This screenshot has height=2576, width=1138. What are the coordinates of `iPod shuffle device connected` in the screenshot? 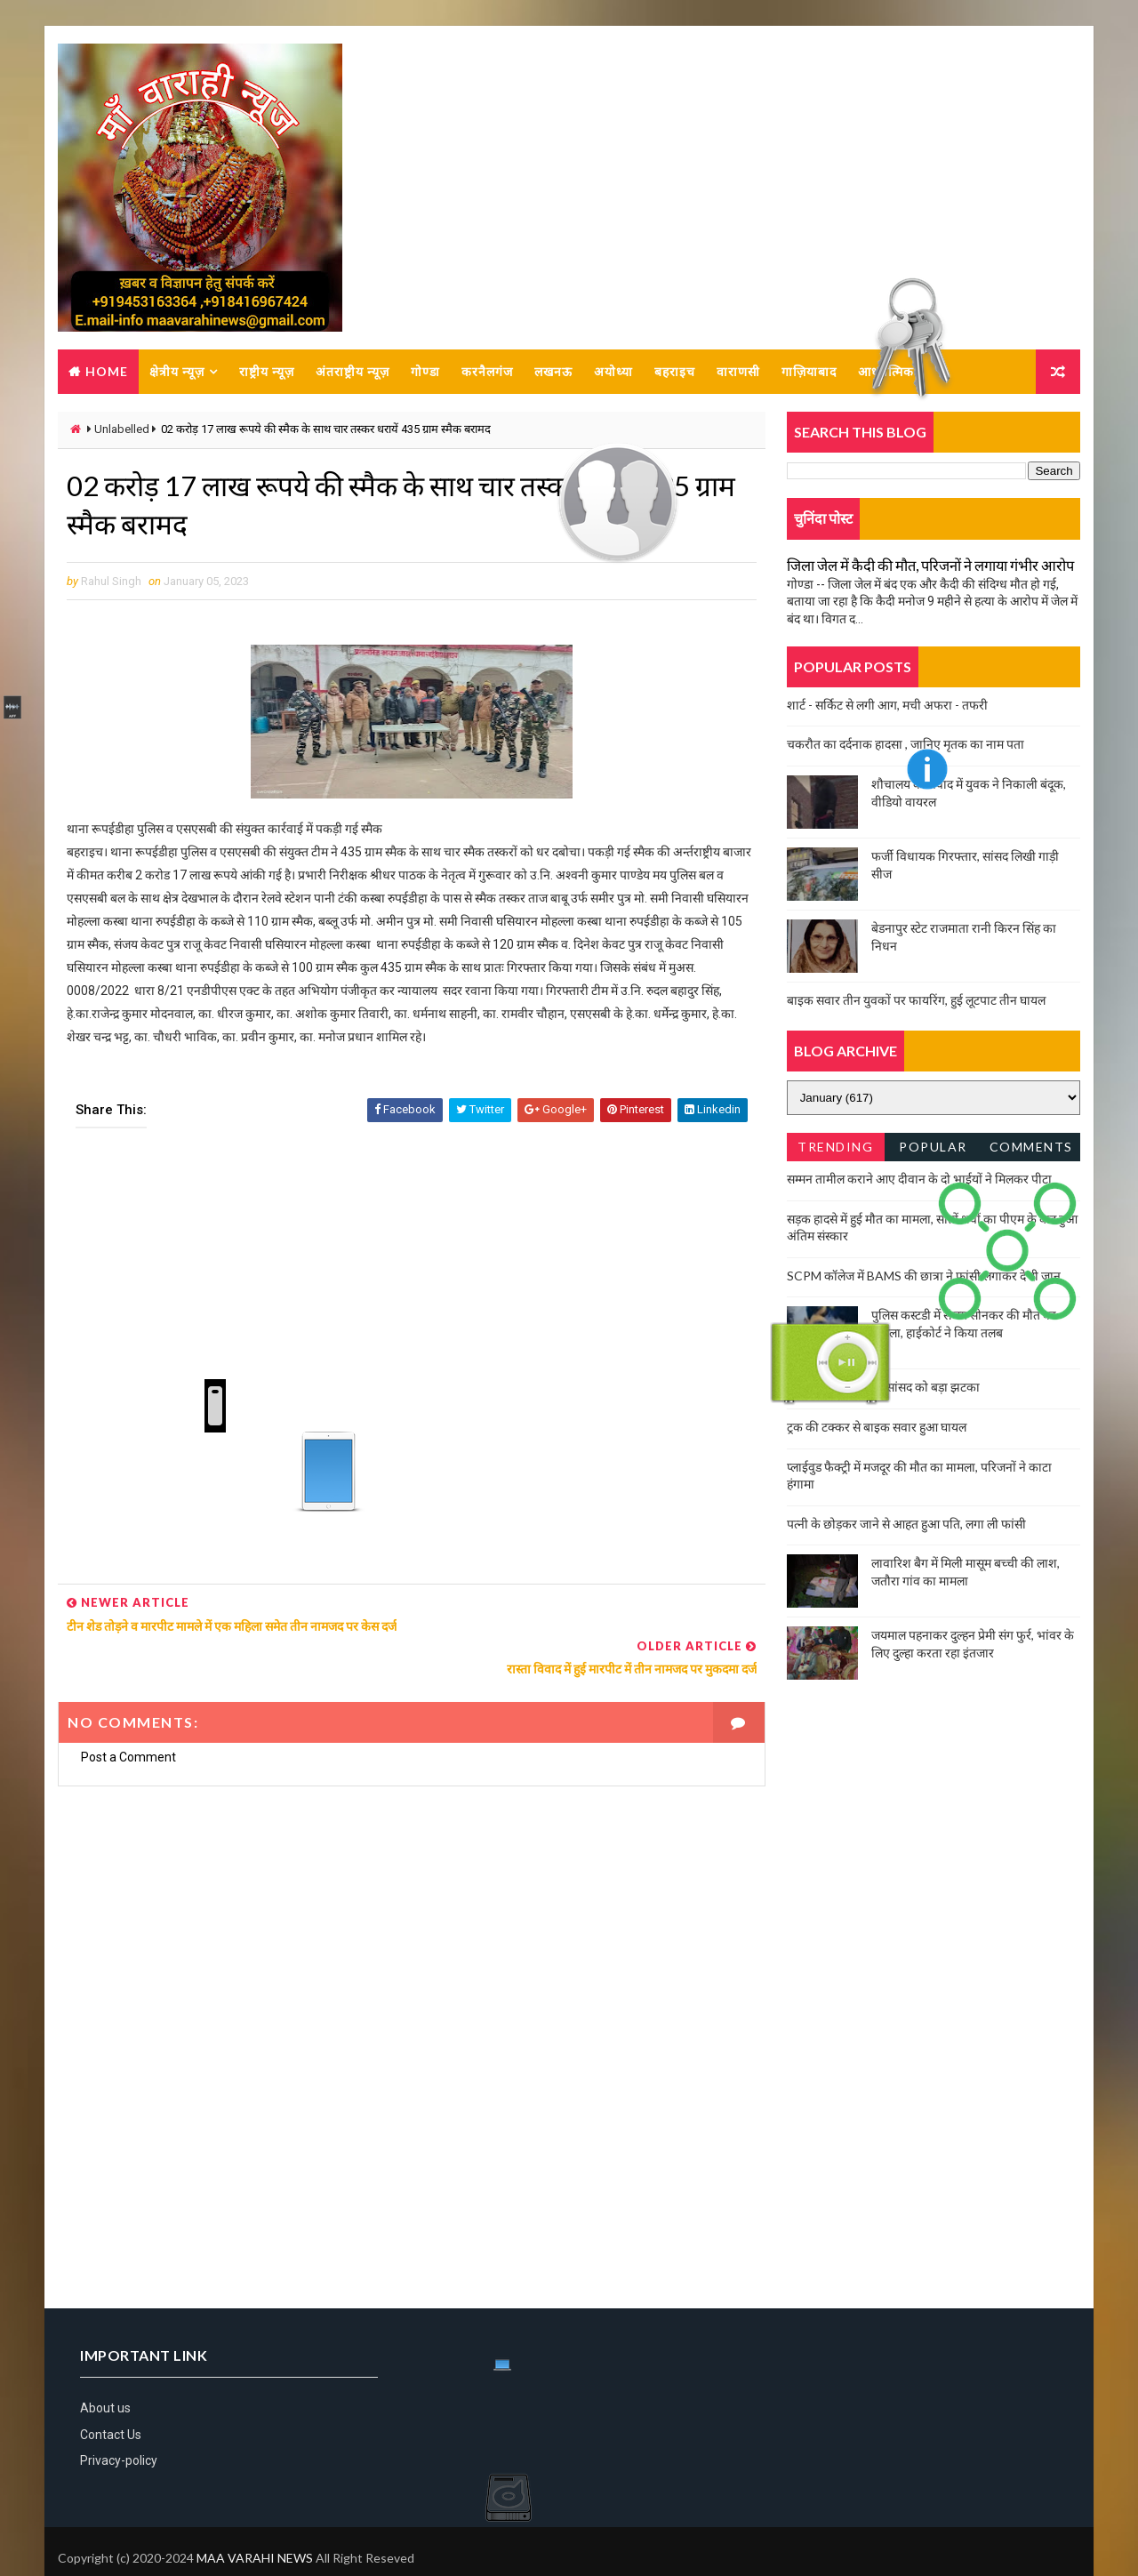 It's located at (830, 1341).